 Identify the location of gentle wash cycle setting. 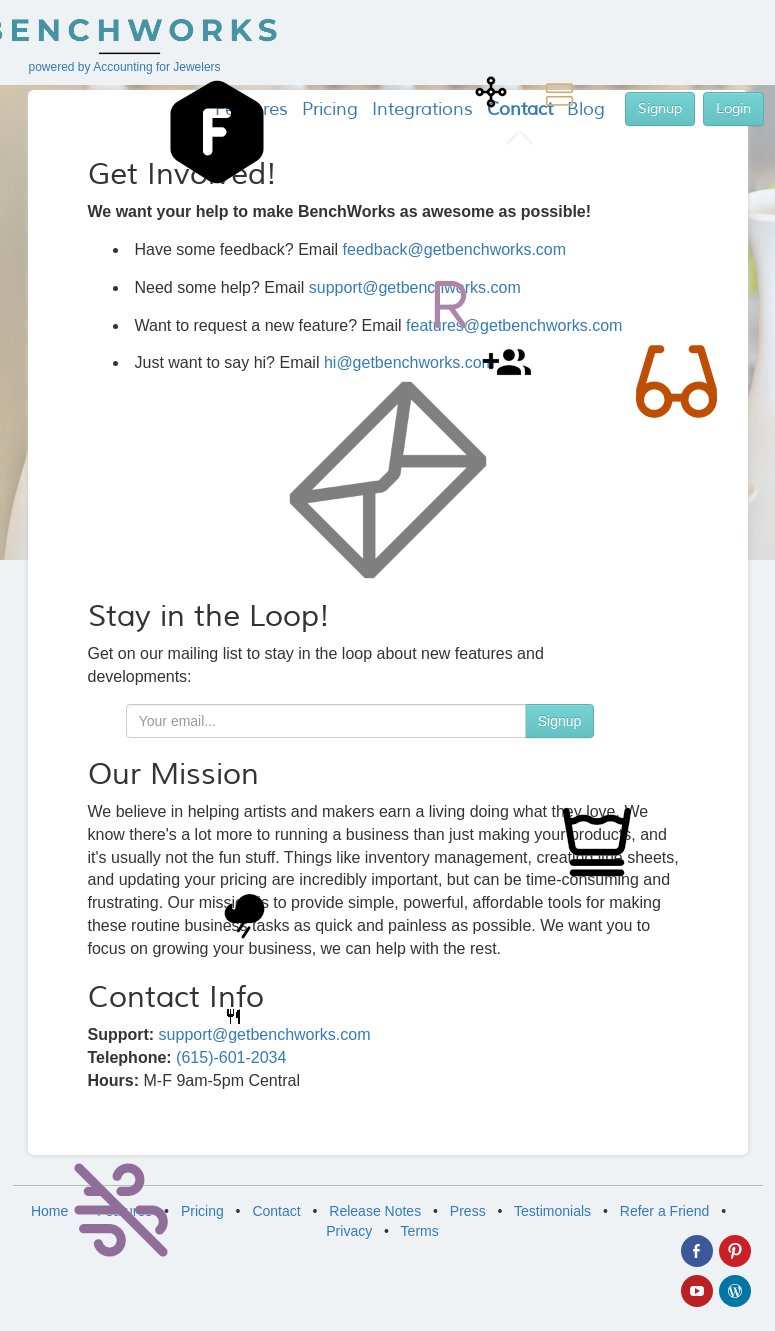
(597, 842).